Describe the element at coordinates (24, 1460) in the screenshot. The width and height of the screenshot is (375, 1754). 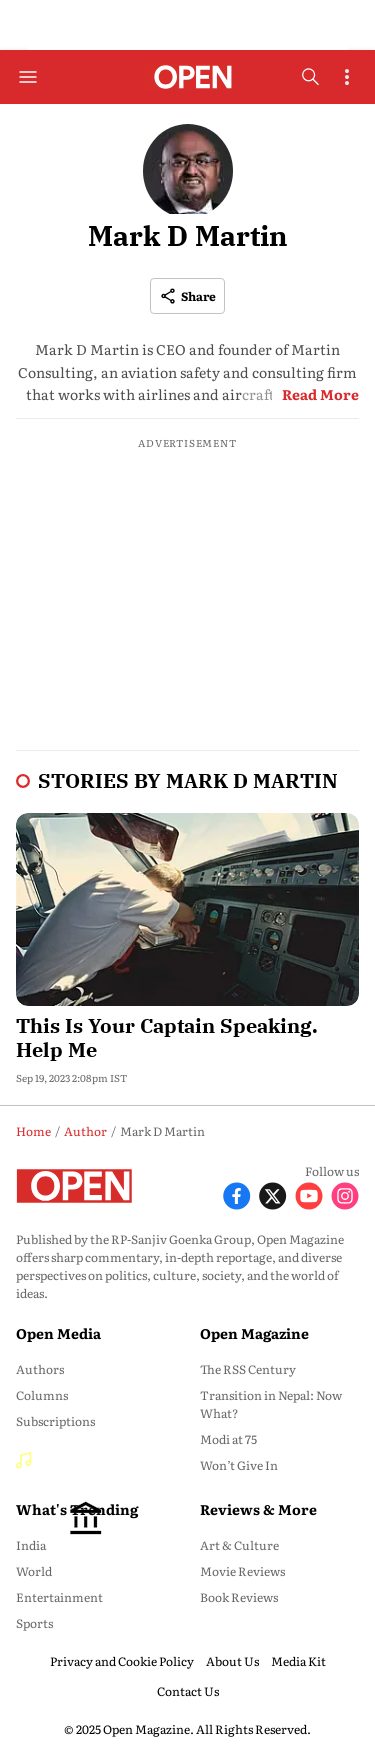
I see `access music library or audio files` at that location.